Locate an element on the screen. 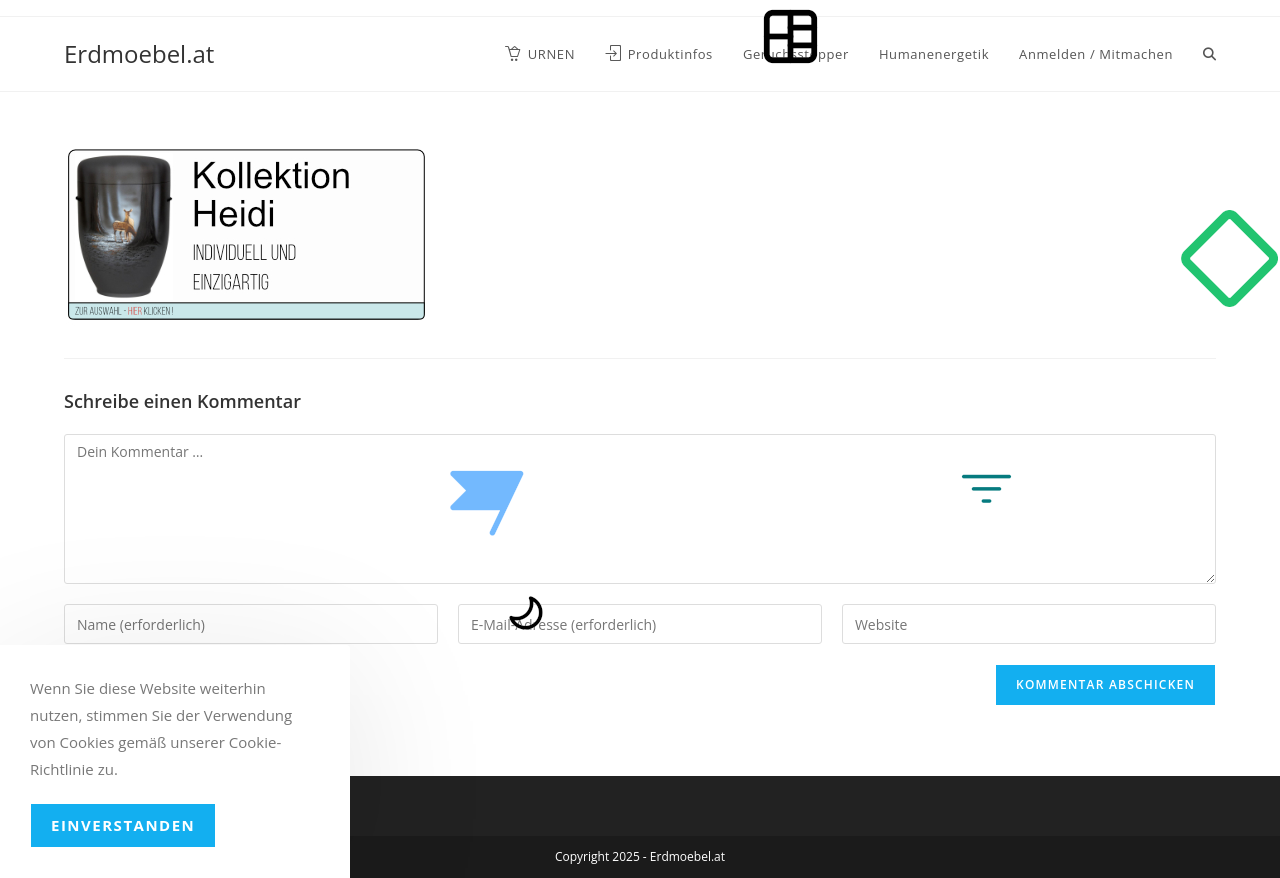 Image resolution: width=1280 pixels, height=878 pixels. switch to dark mode is located at coordinates (525, 612).